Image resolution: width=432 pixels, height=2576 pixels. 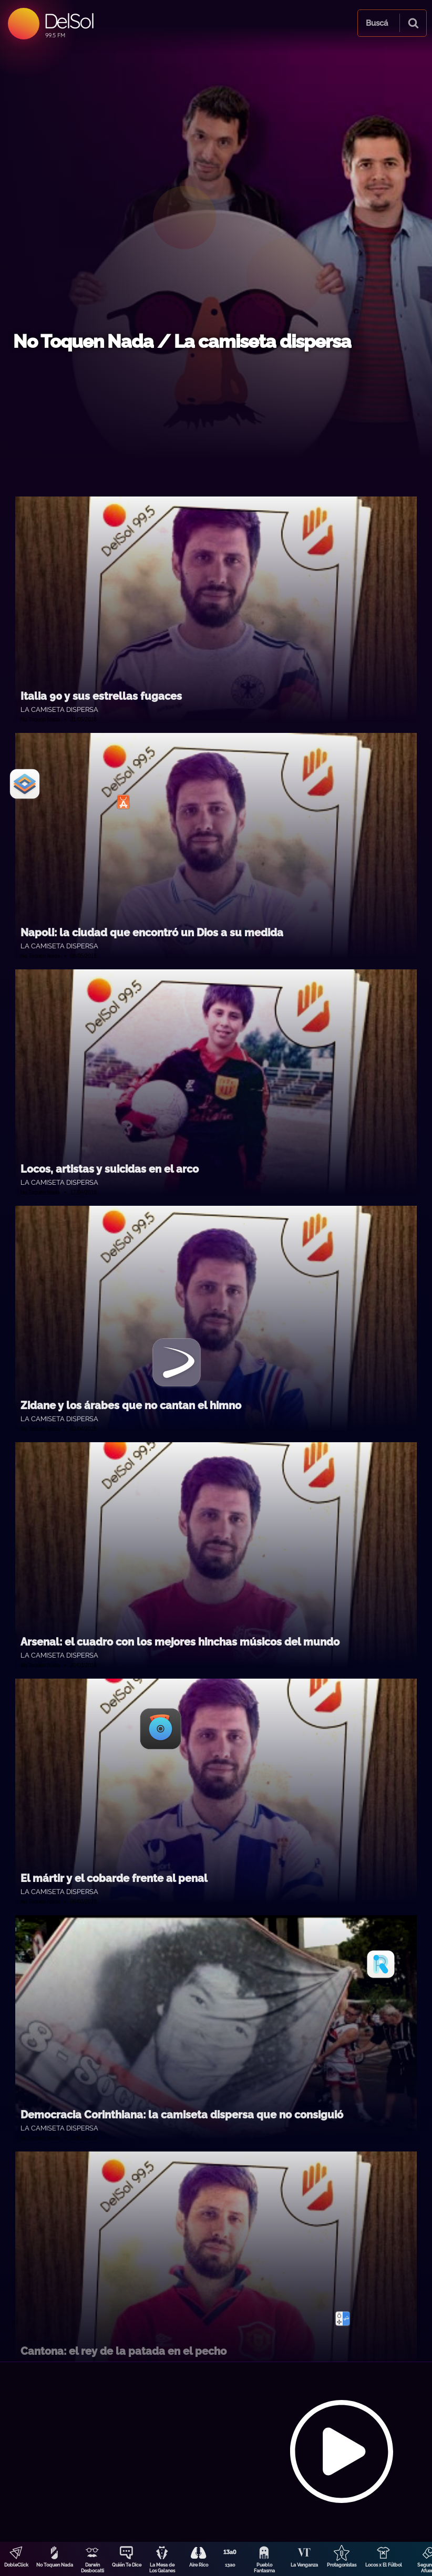 I want to click on open the character map application, so click(x=343, y=2319).